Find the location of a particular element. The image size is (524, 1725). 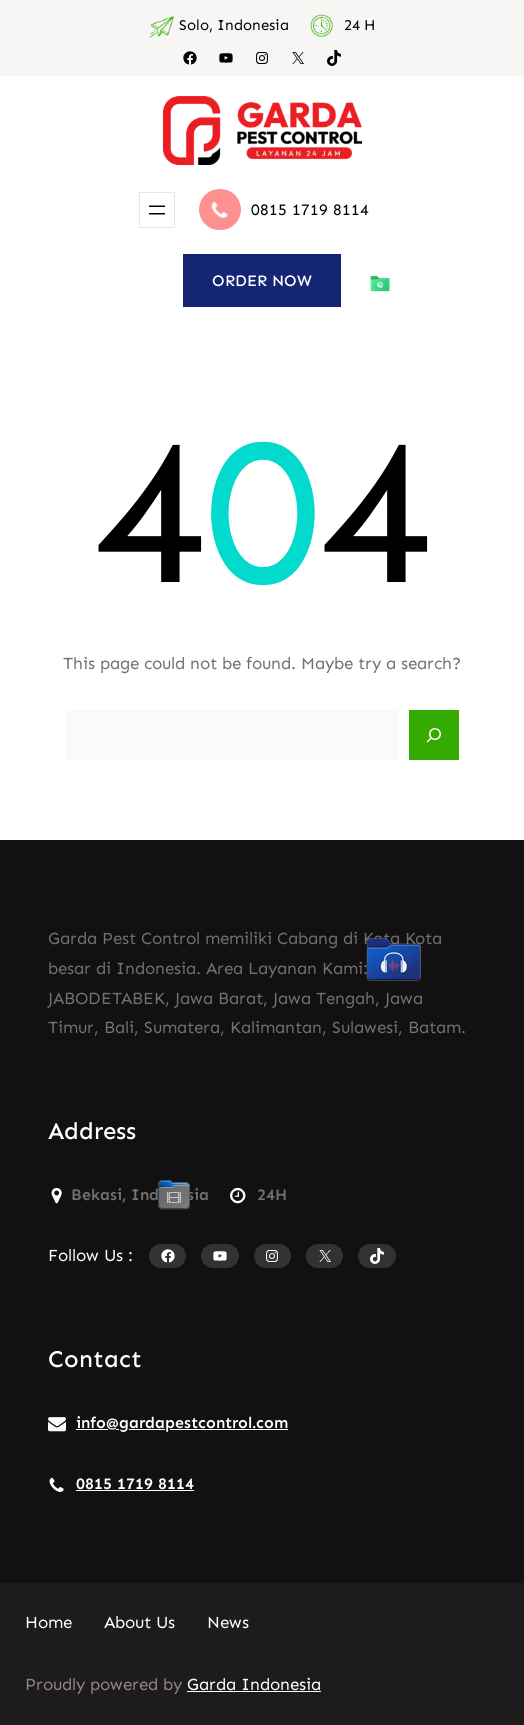

open your videos folder is located at coordinates (174, 1194).